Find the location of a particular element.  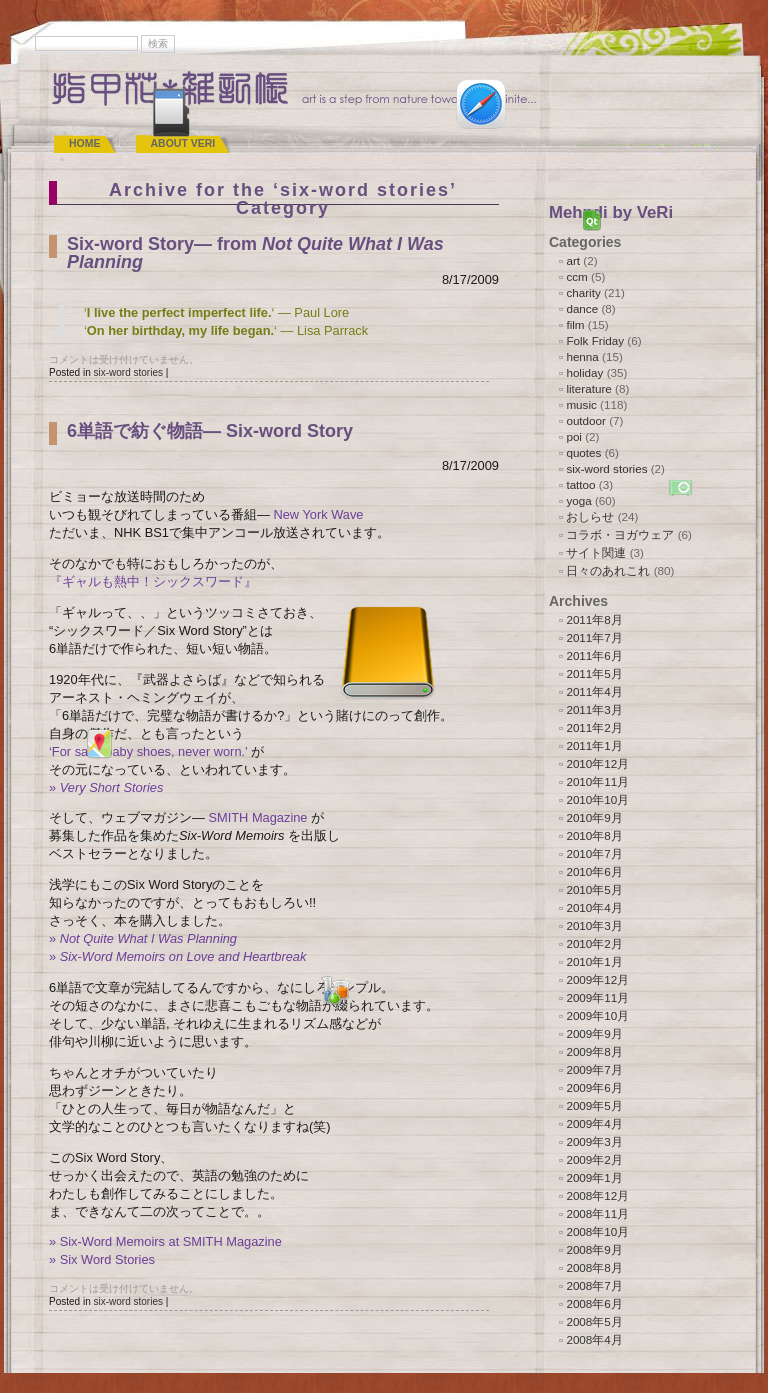

open Safari web browser is located at coordinates (481, 104).